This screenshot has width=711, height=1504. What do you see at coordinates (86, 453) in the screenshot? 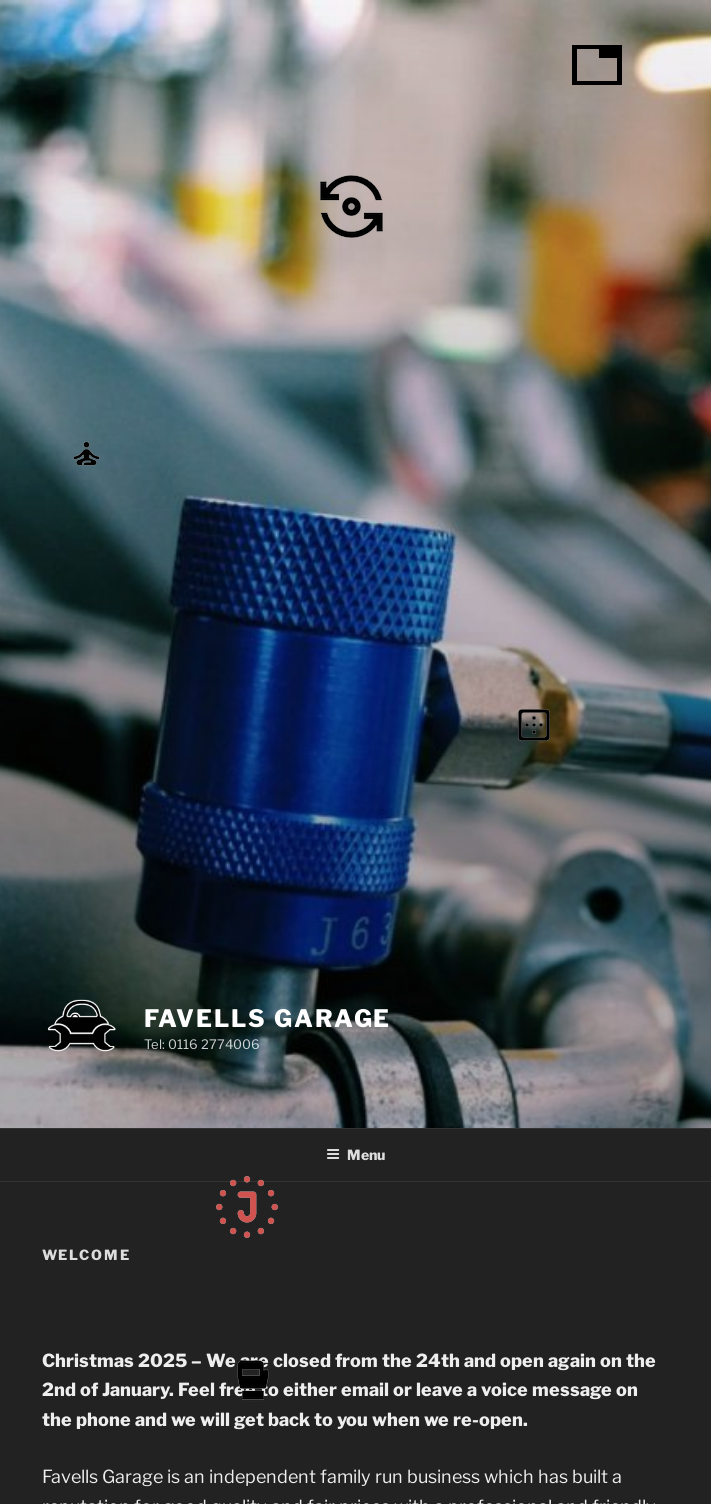
I see `access meditation or mindfulness features` at bounding box center [86, 453].